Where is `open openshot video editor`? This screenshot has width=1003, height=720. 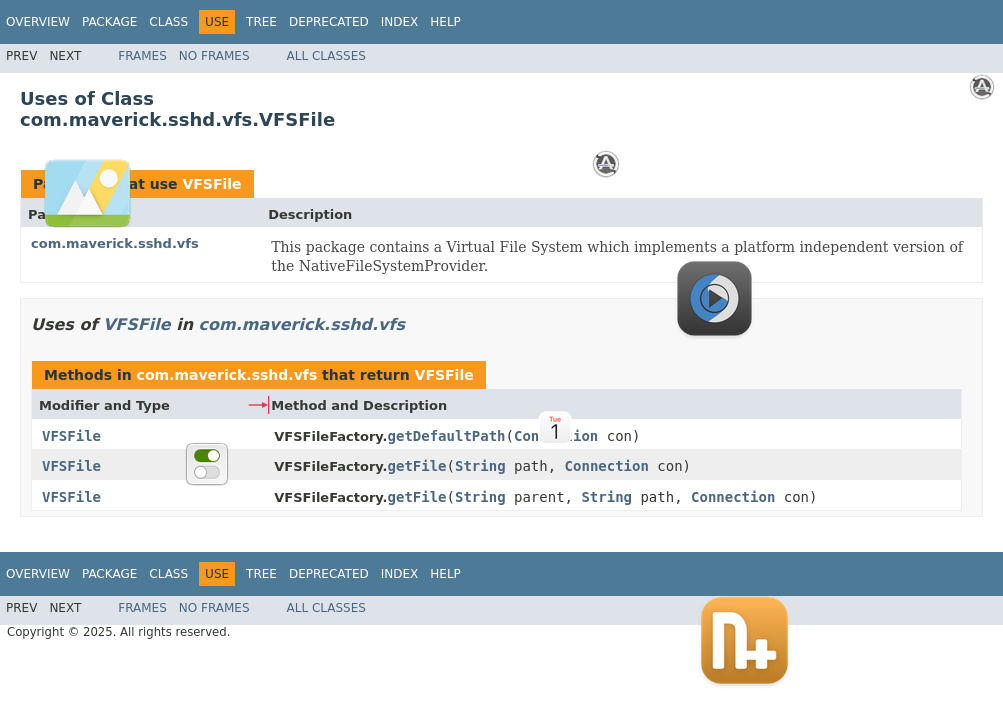
open openshot video editor is located at coordinates (714, 298).